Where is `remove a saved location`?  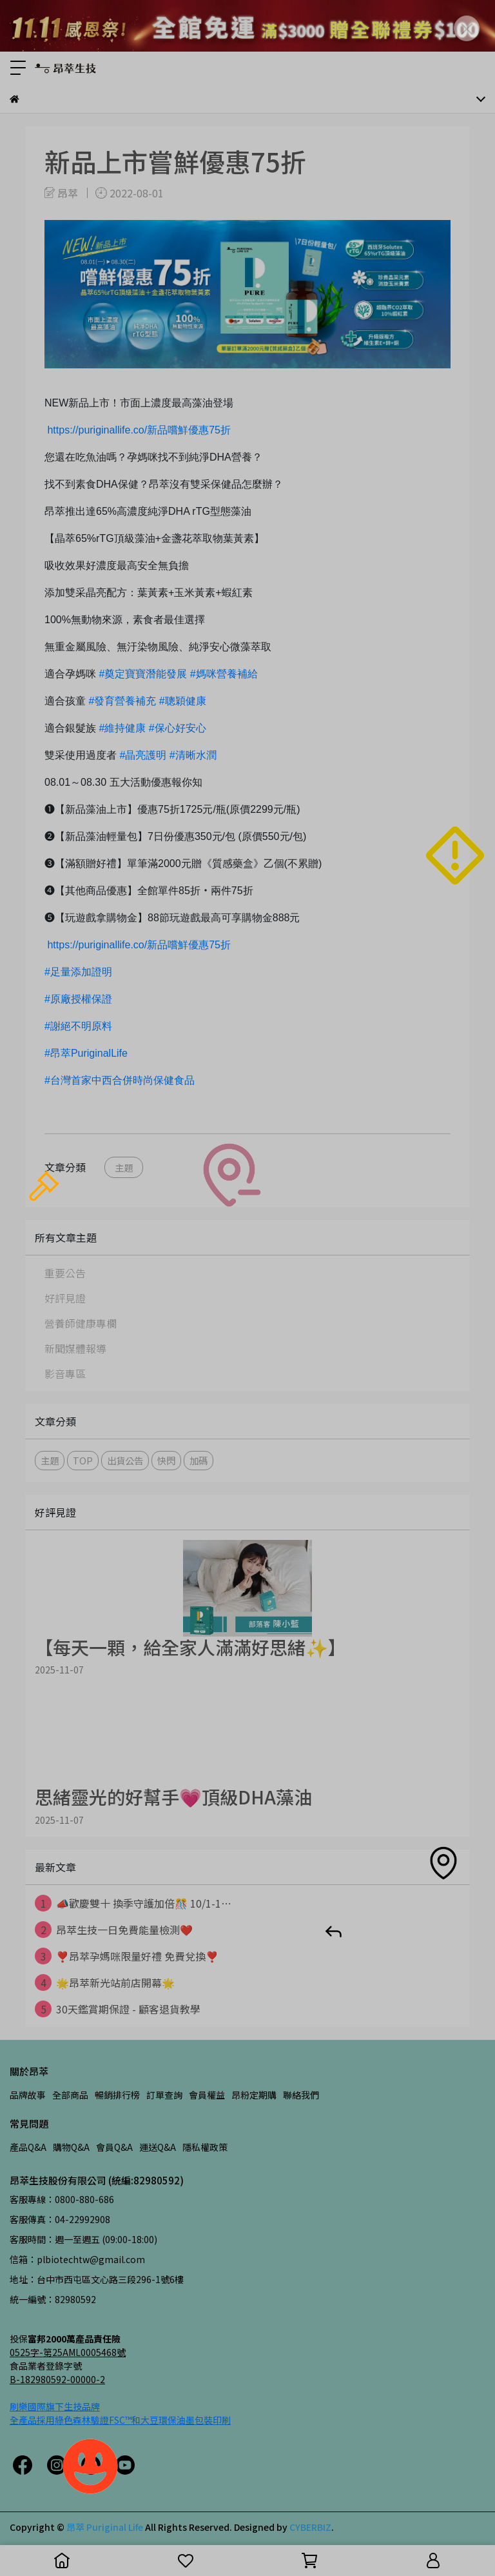 remove a saved location is located at coordinates (229, 1175).